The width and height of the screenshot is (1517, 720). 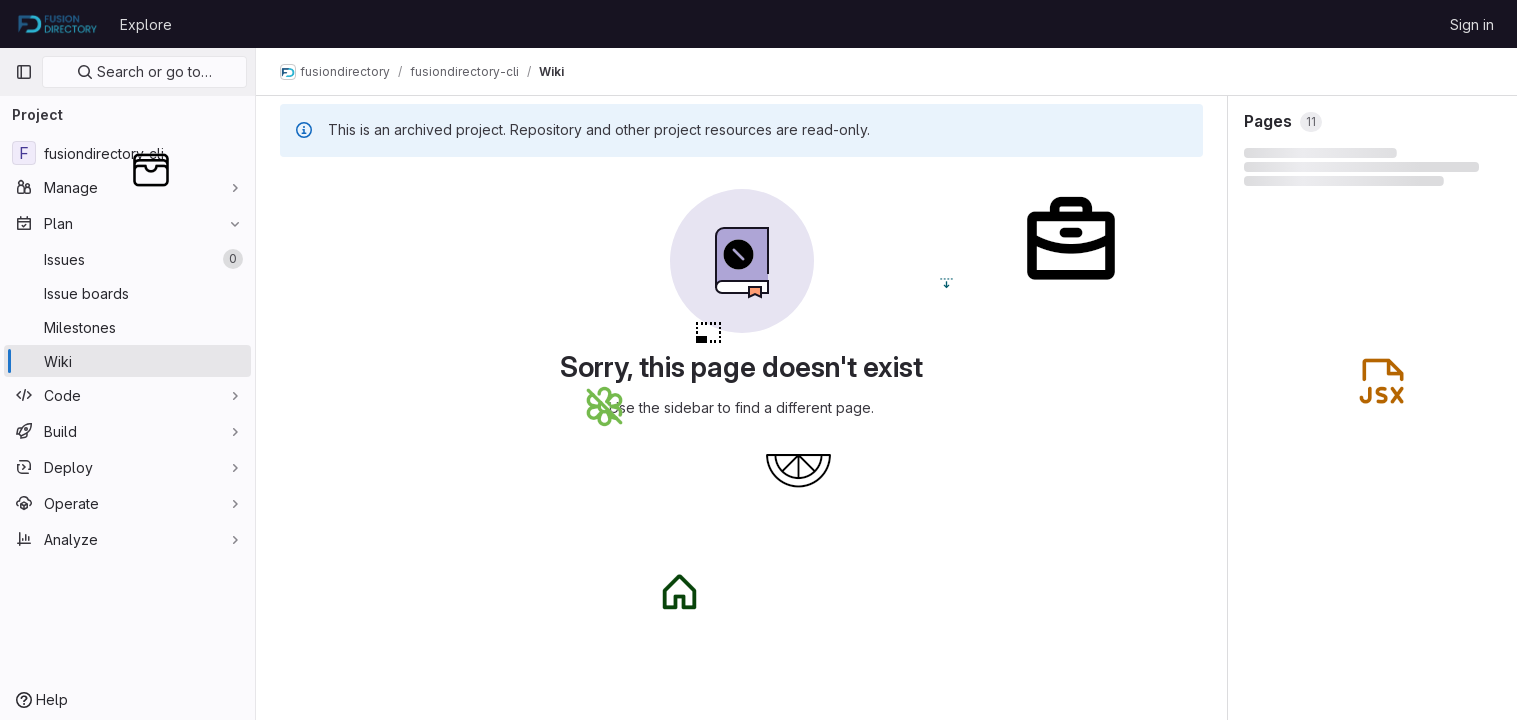 I want to click on indicates citrus or fruit-related content, so click(x=798, y=465).